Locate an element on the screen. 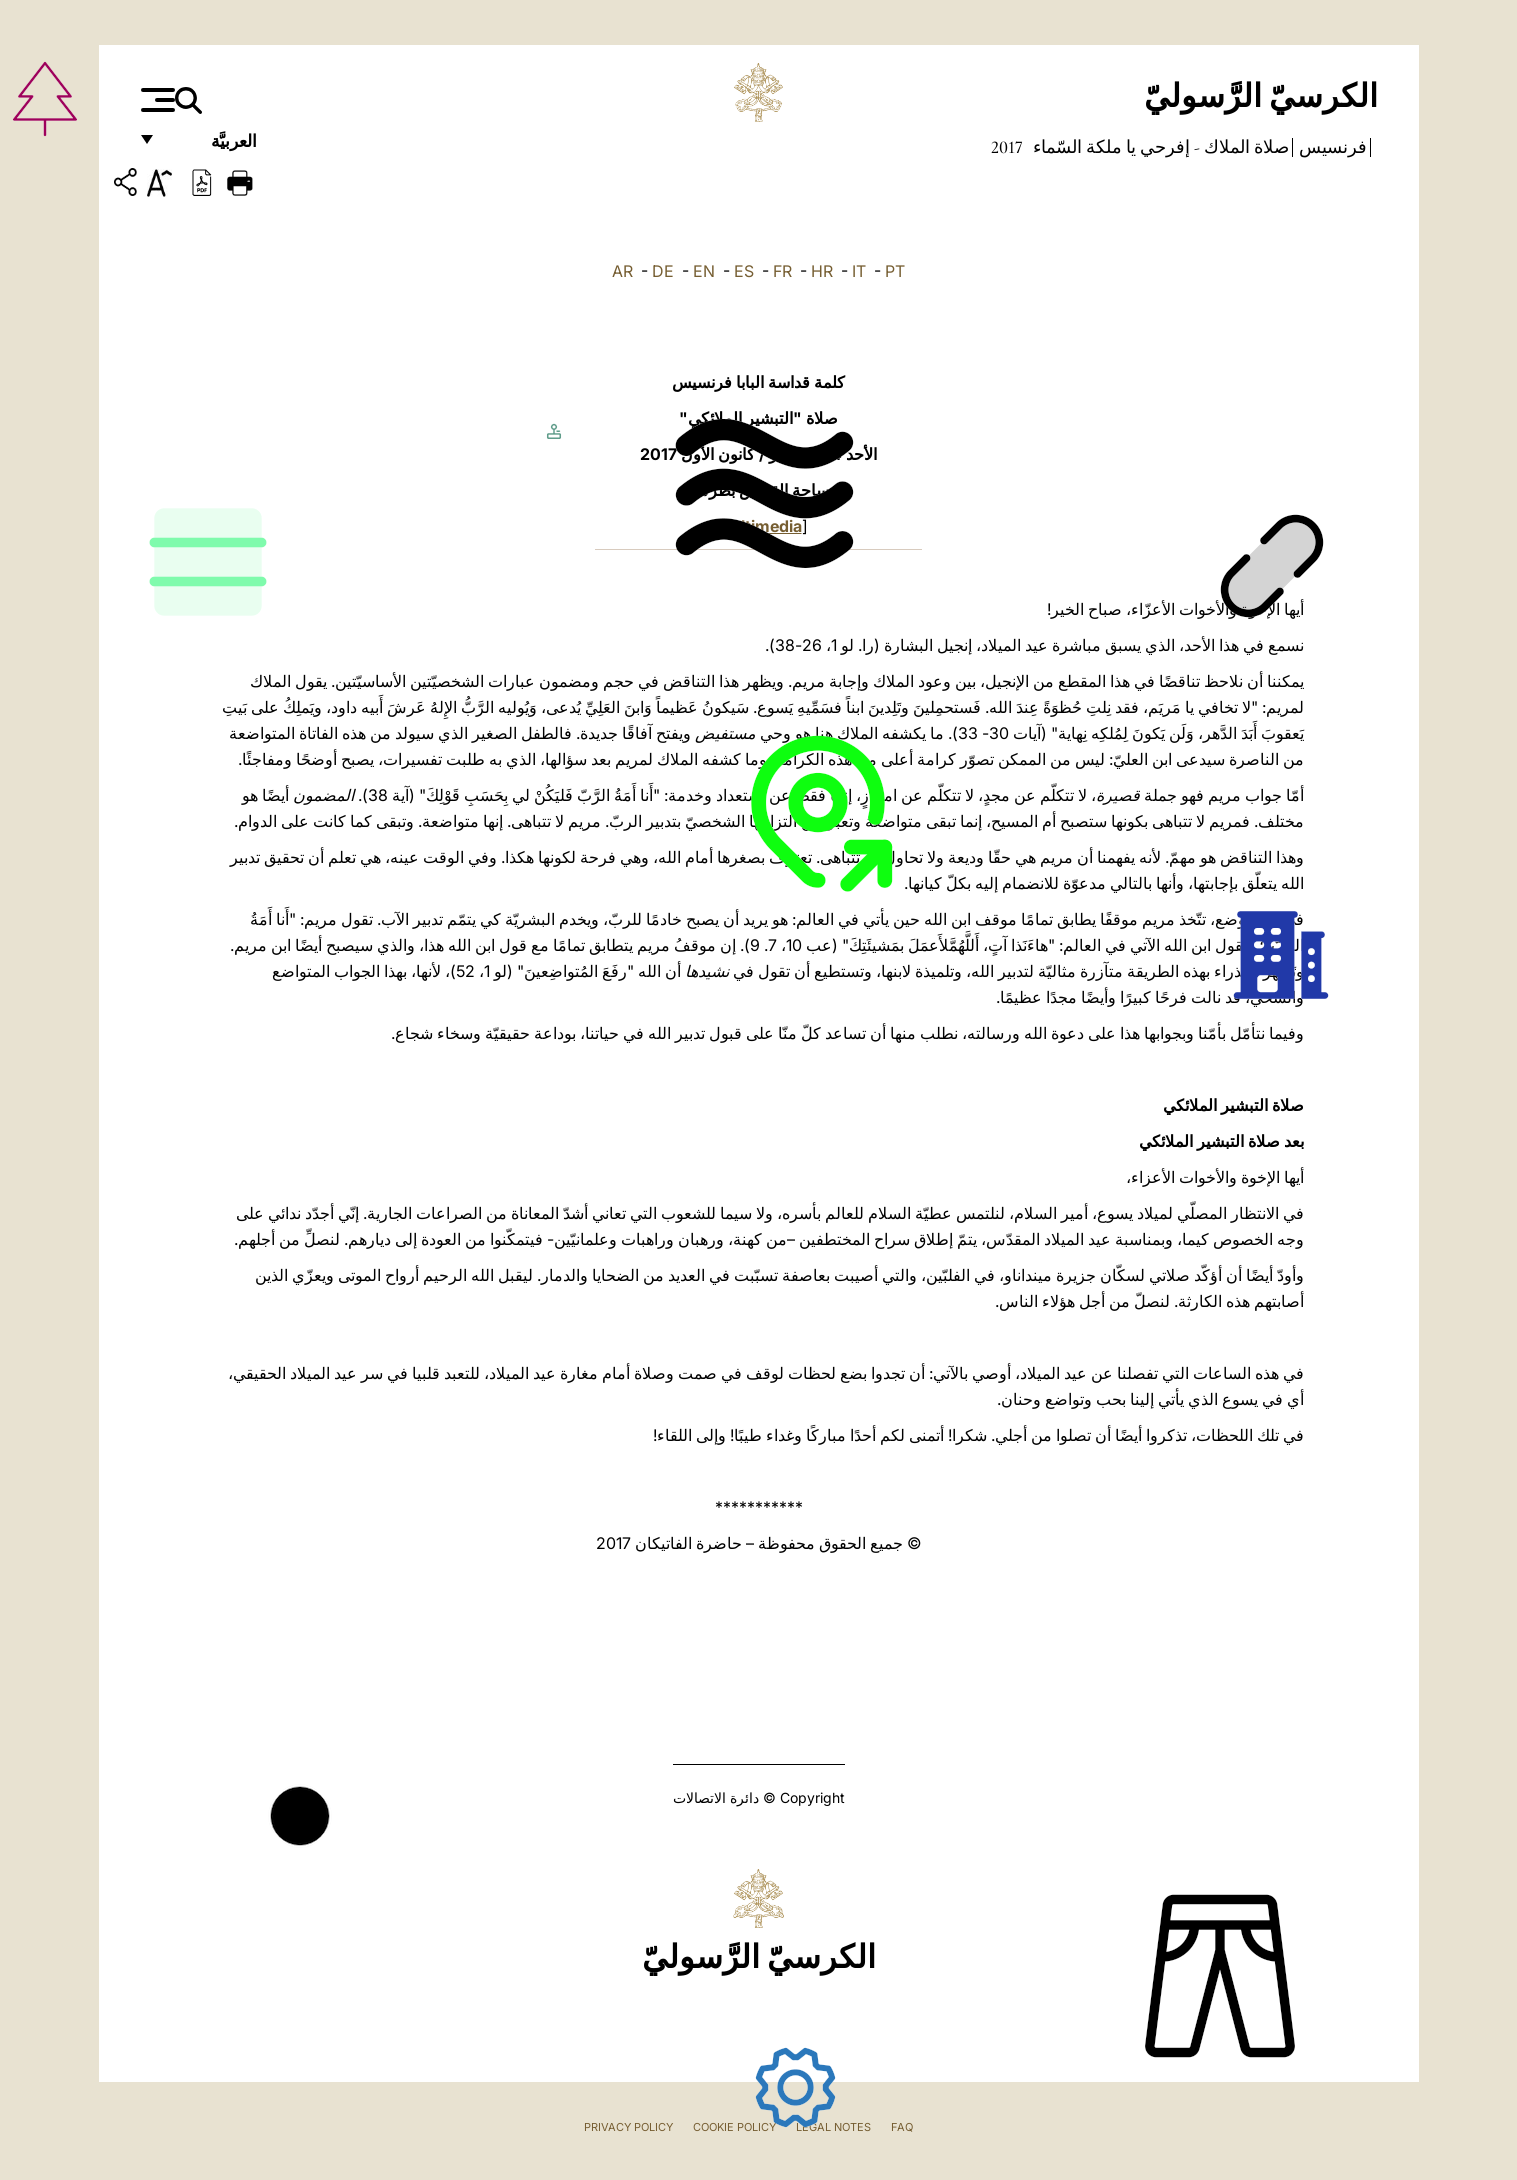  open settings is located at coordinates (795, 2087).